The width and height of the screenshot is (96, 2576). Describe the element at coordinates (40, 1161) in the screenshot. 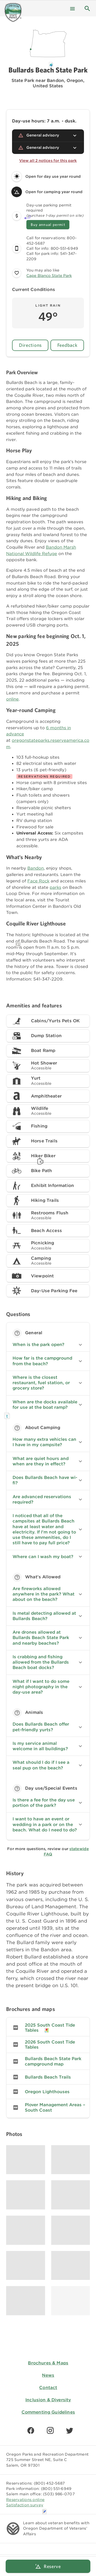

I see `access power and battery settings` at that location.